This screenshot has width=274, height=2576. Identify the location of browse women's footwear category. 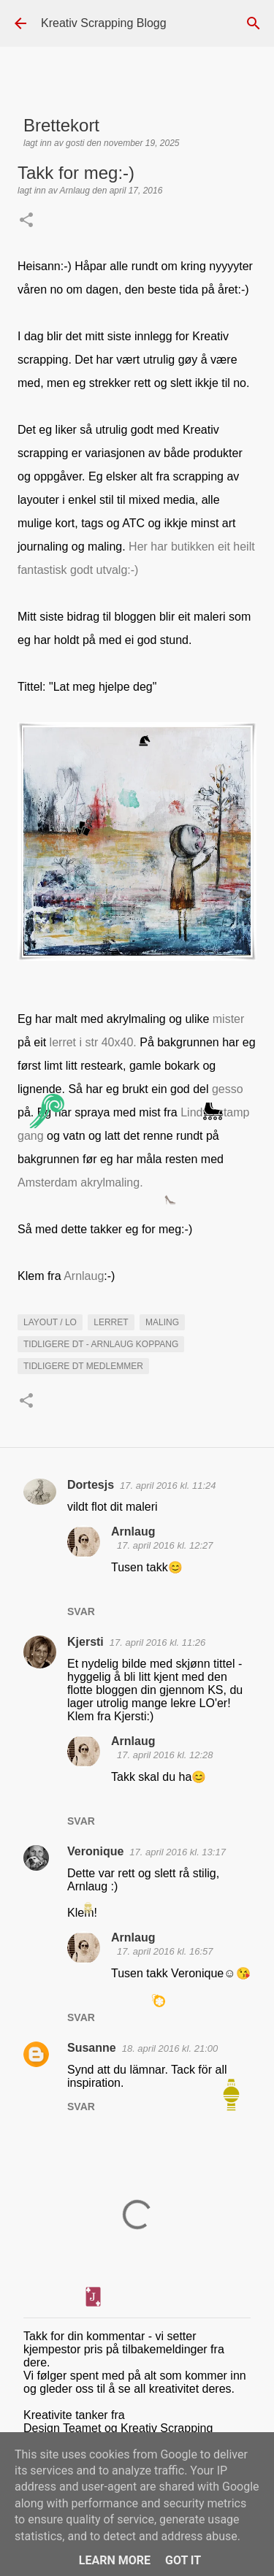
(170, 1200).